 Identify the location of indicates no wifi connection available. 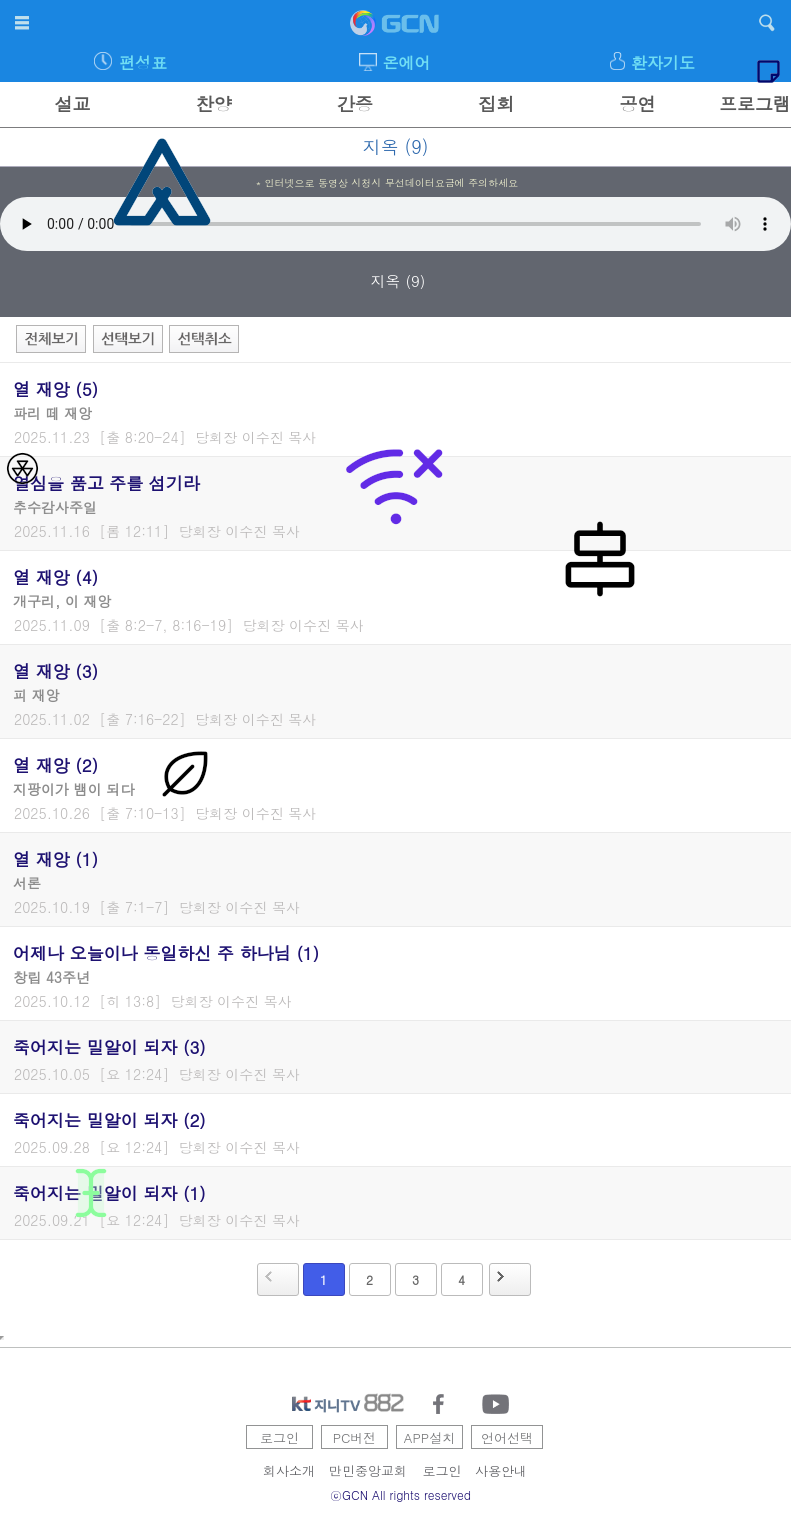
(396, 485).